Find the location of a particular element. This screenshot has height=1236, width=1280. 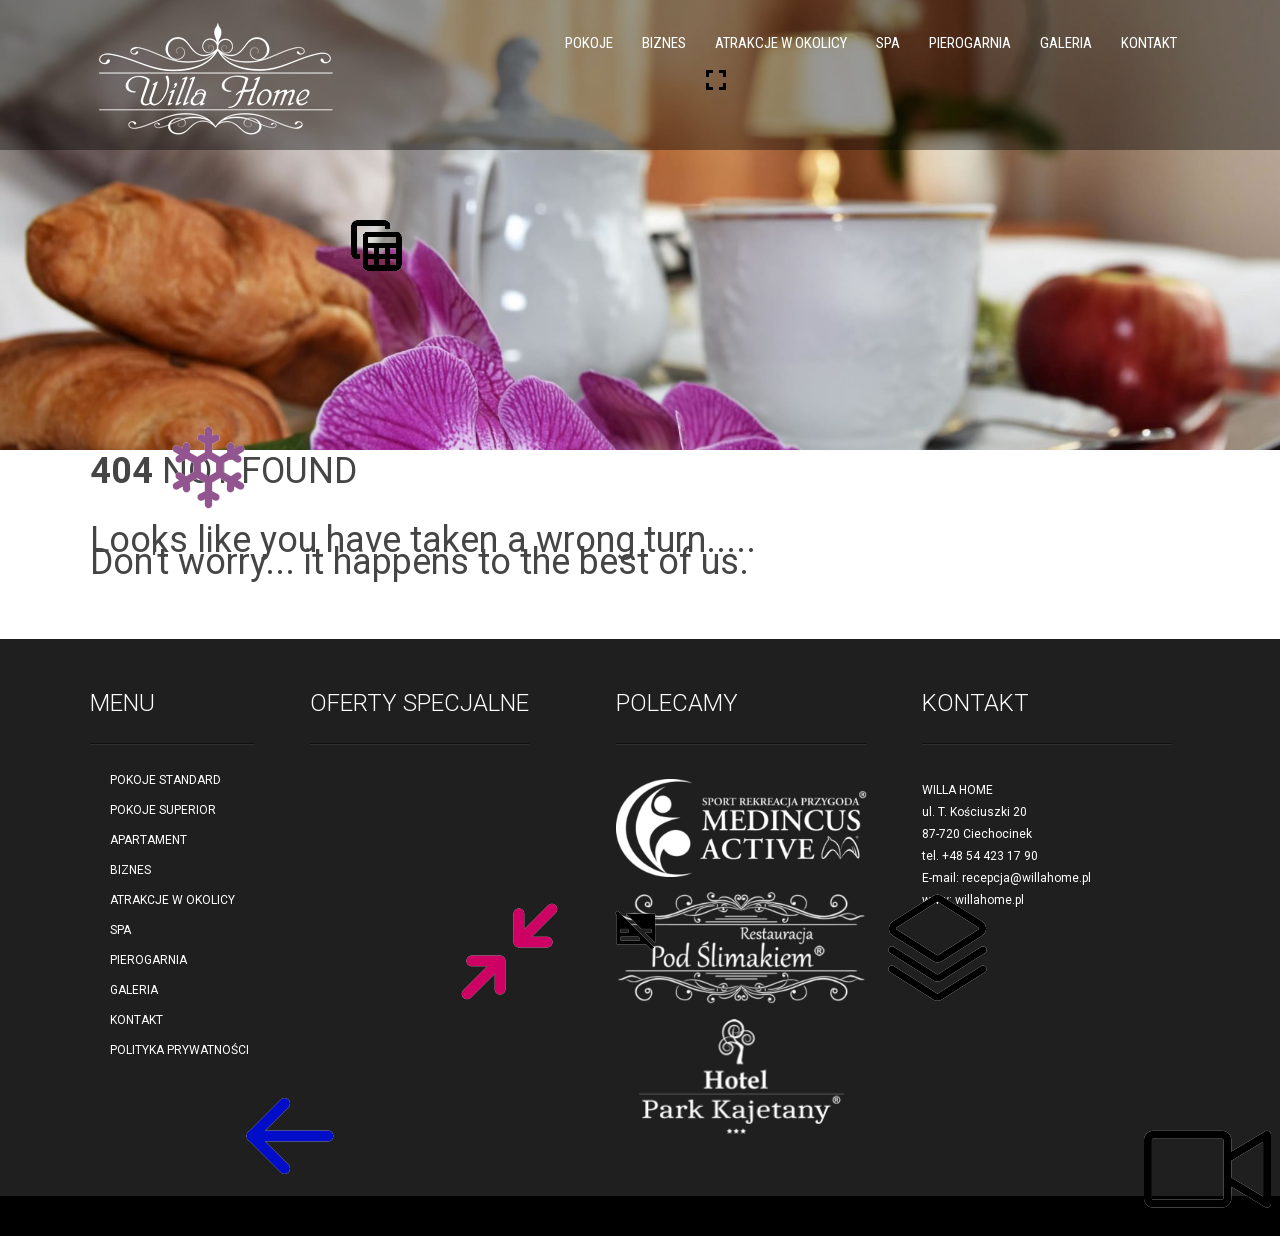

start a video call is located at coordinates (1207, 1170).